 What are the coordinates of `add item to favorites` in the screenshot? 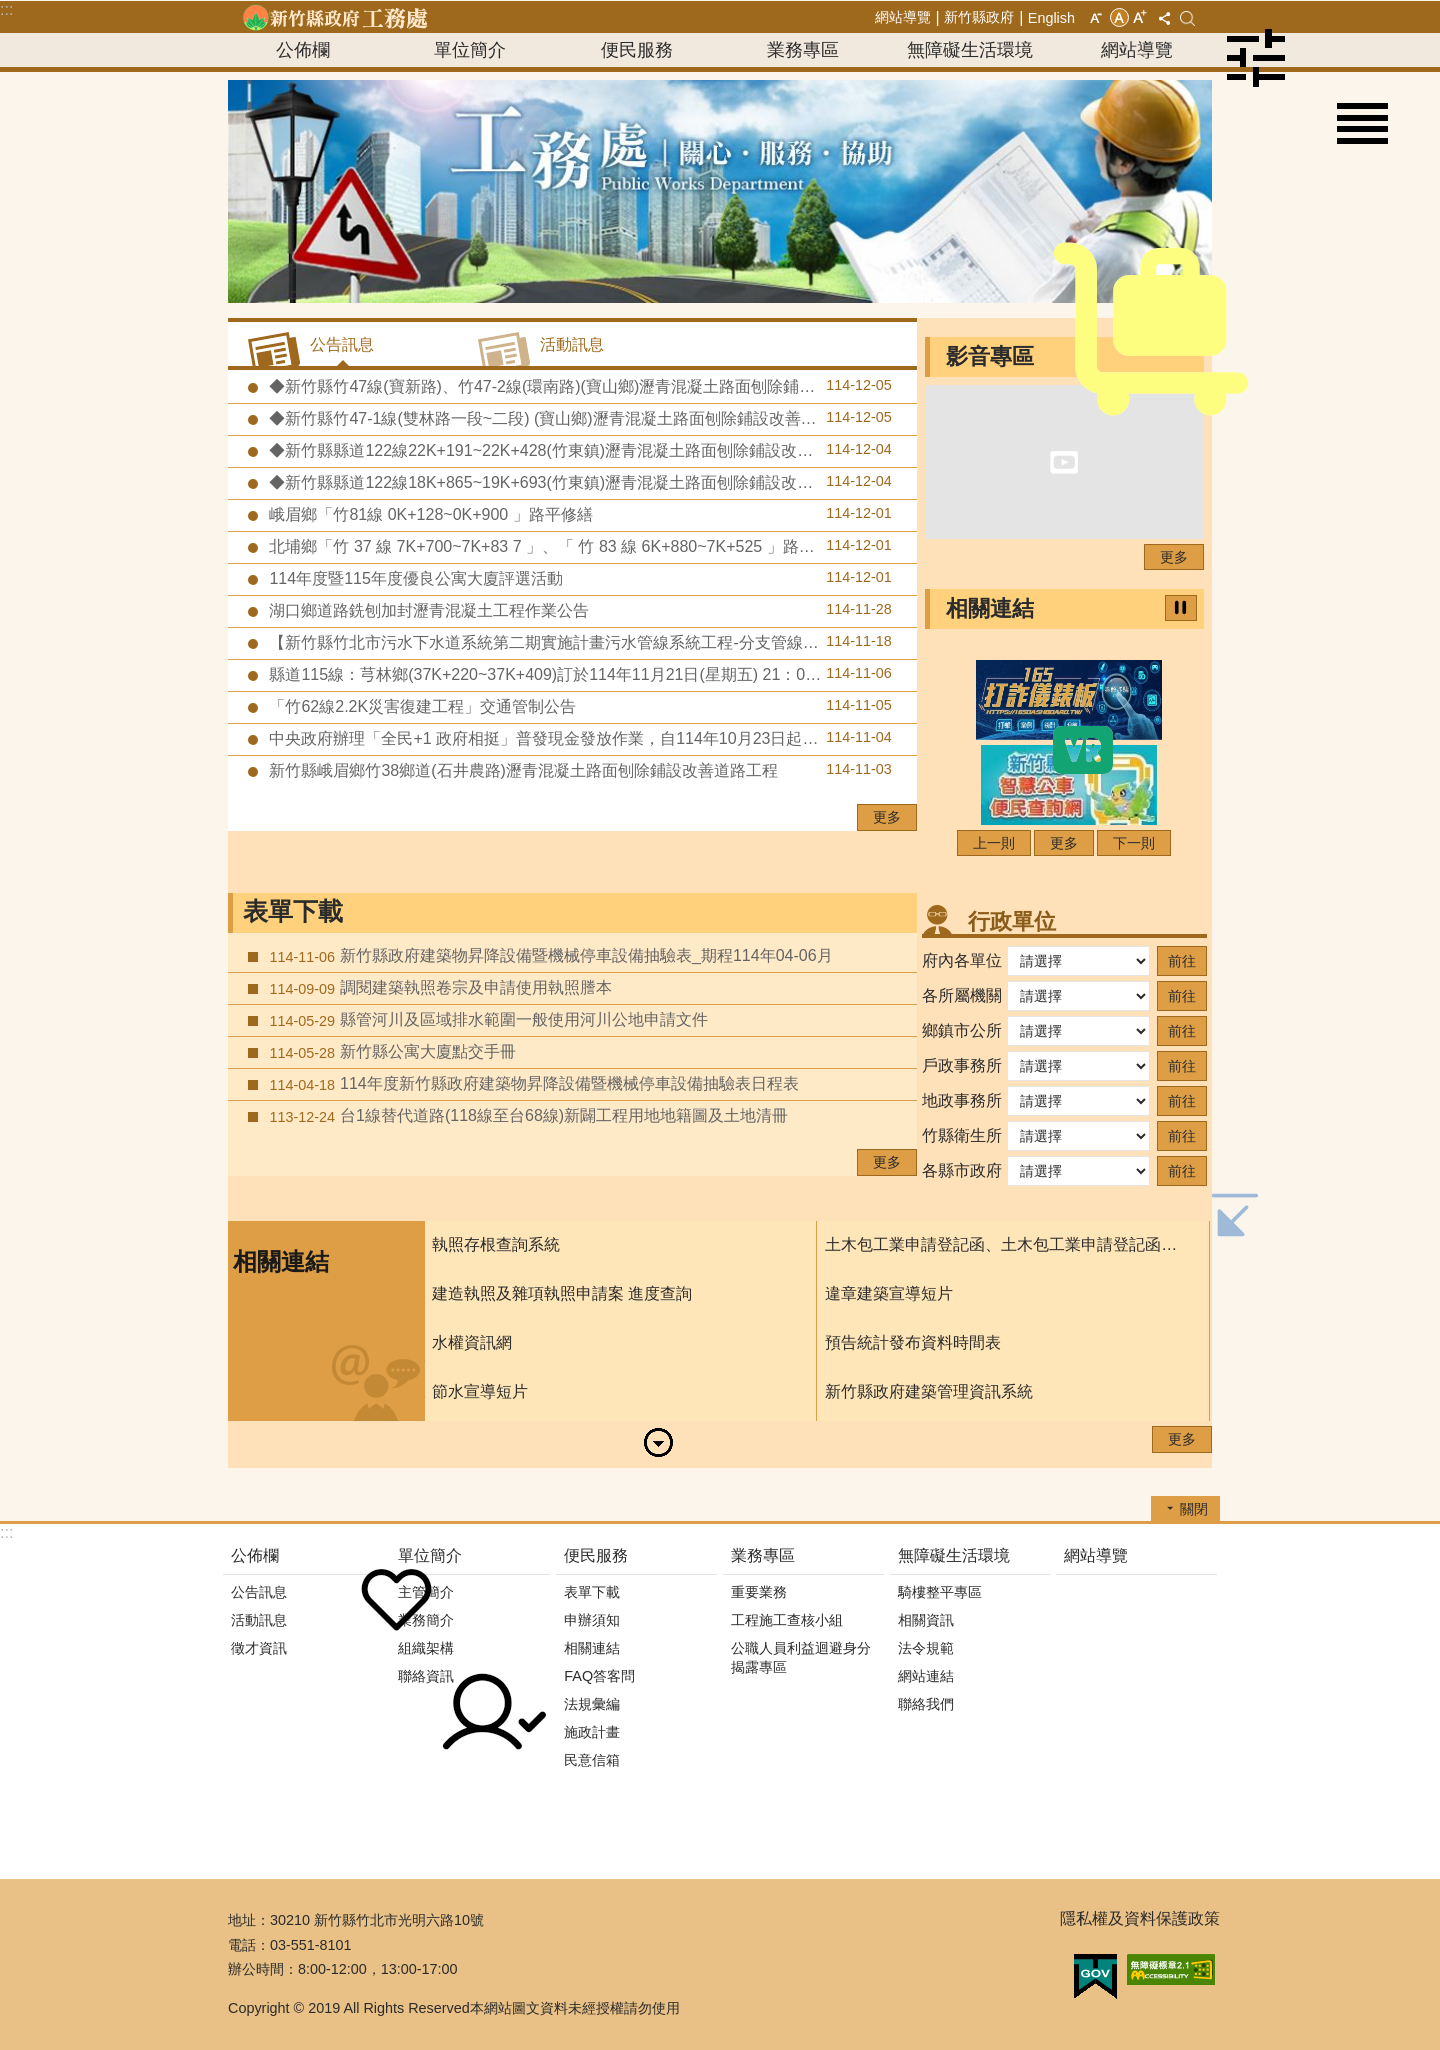 It's located at (396, 1599).